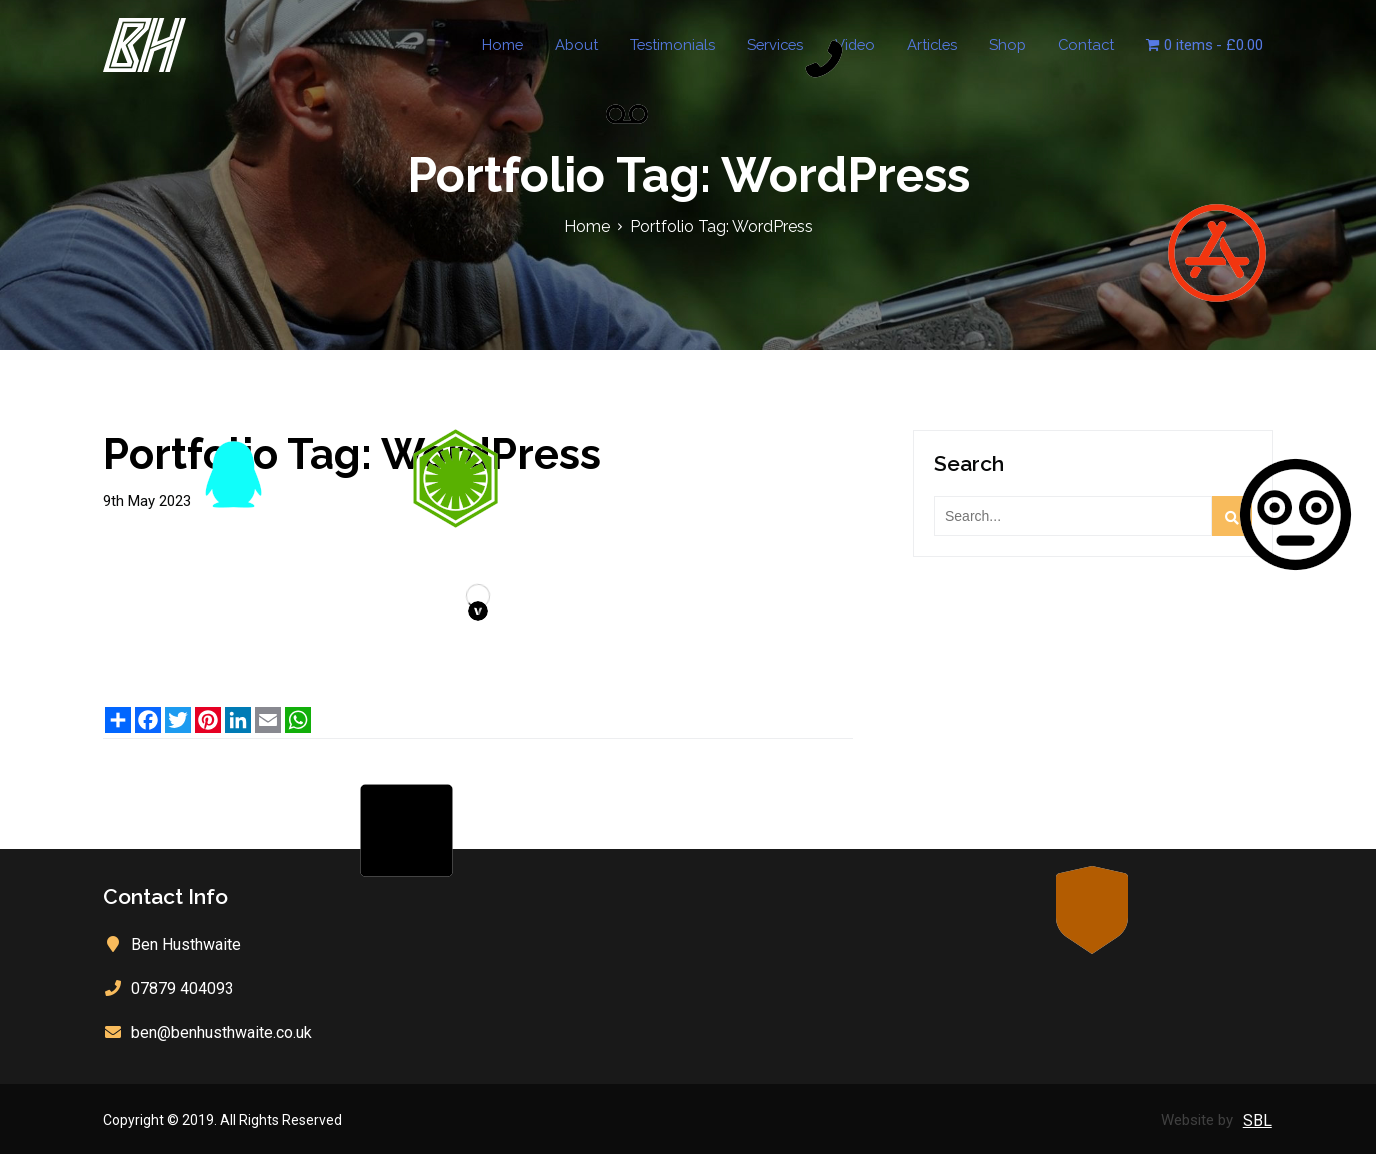 This screenshot has height=1154, width=1376. What do you see at coordinates (627, 115) in the screenshot?
I see `access voicemail messages` at bounding box center [627, 115].